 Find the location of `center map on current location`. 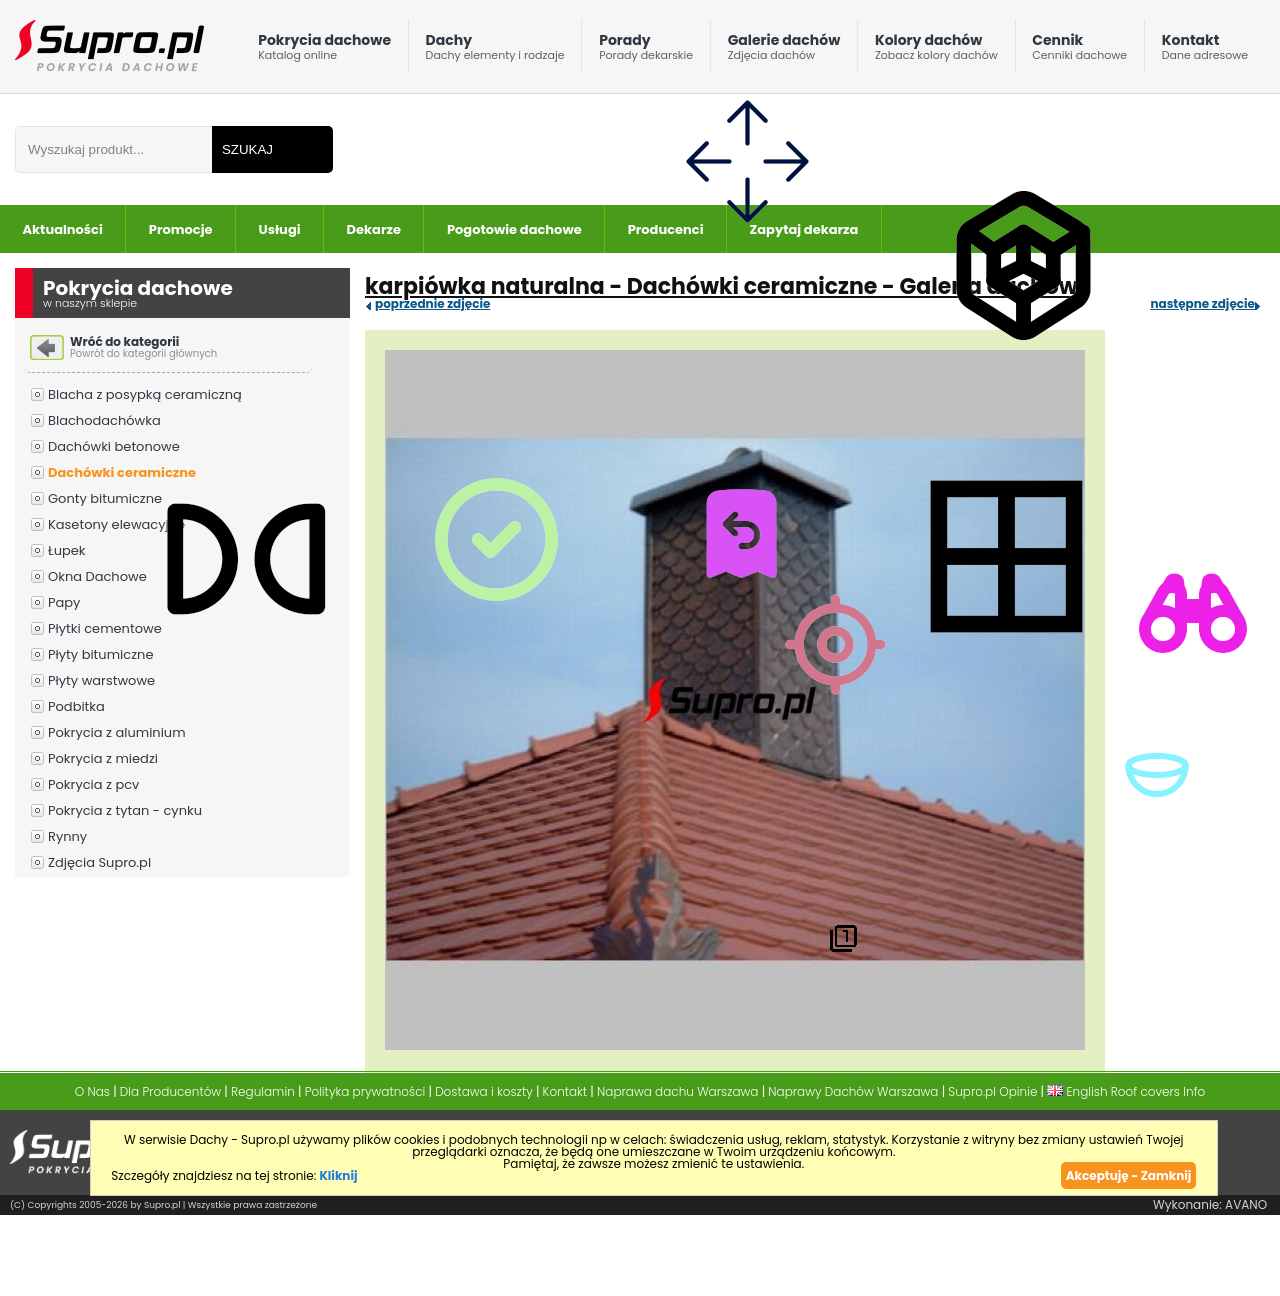

center map on current location is located at coordinates (835, 644).